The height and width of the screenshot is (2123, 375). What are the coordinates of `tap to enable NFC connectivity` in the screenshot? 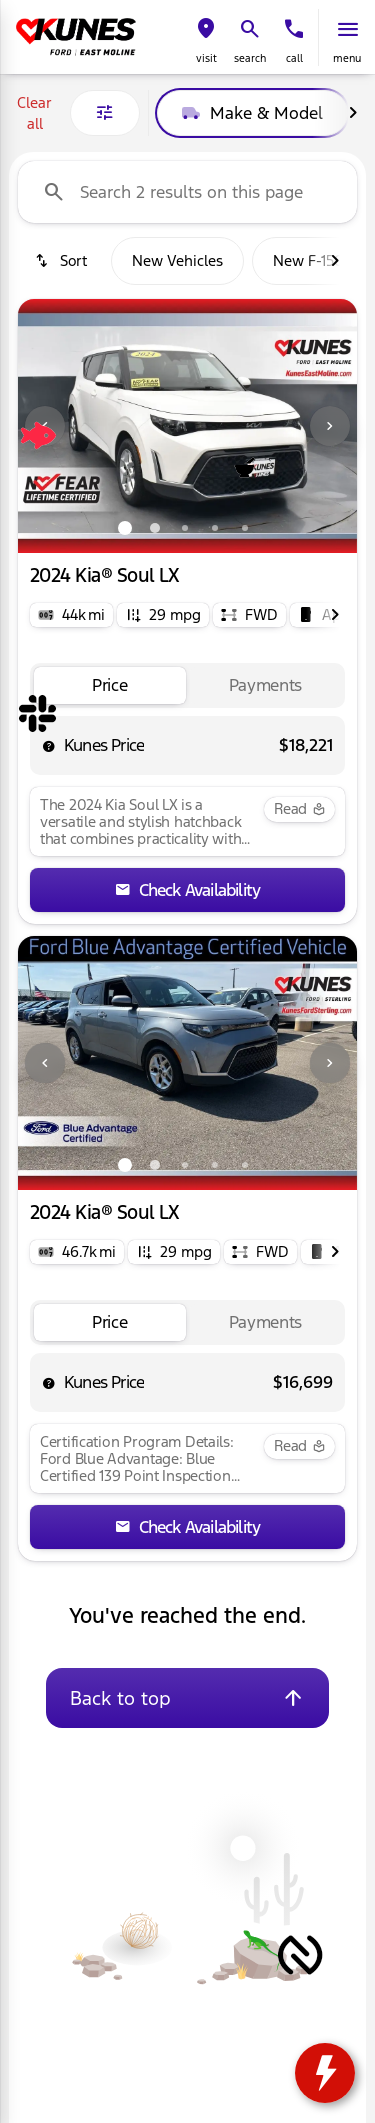 It's located at (300, 1955).